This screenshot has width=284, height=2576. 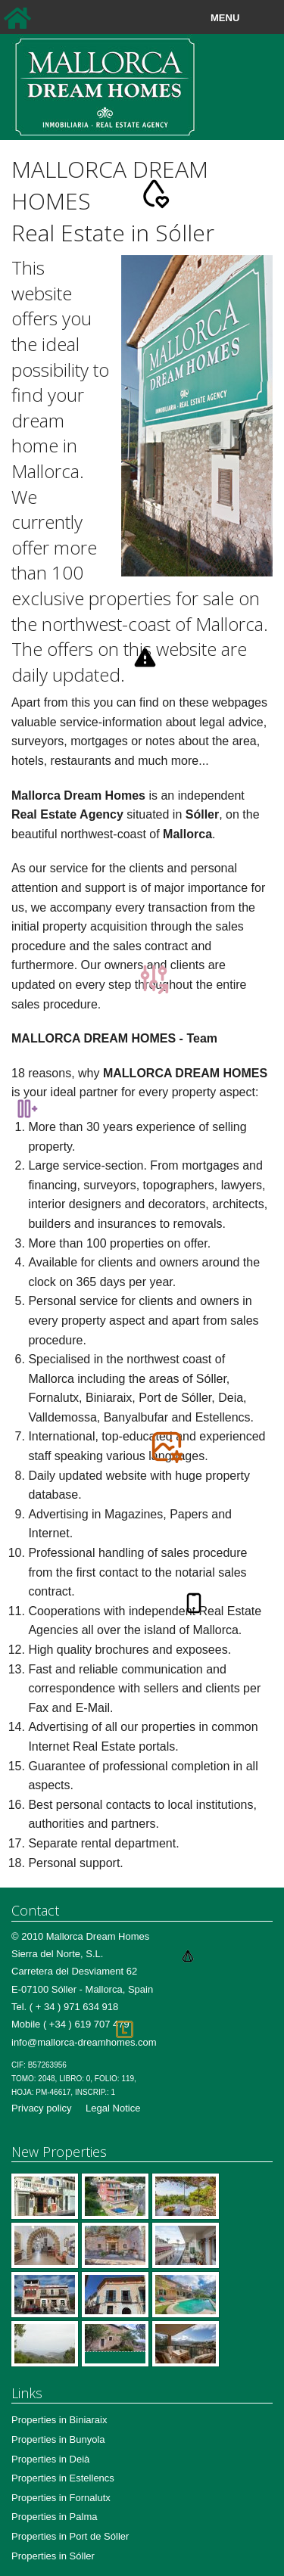 I want to click on access image or photo settings, so click(x=167, y=1446).